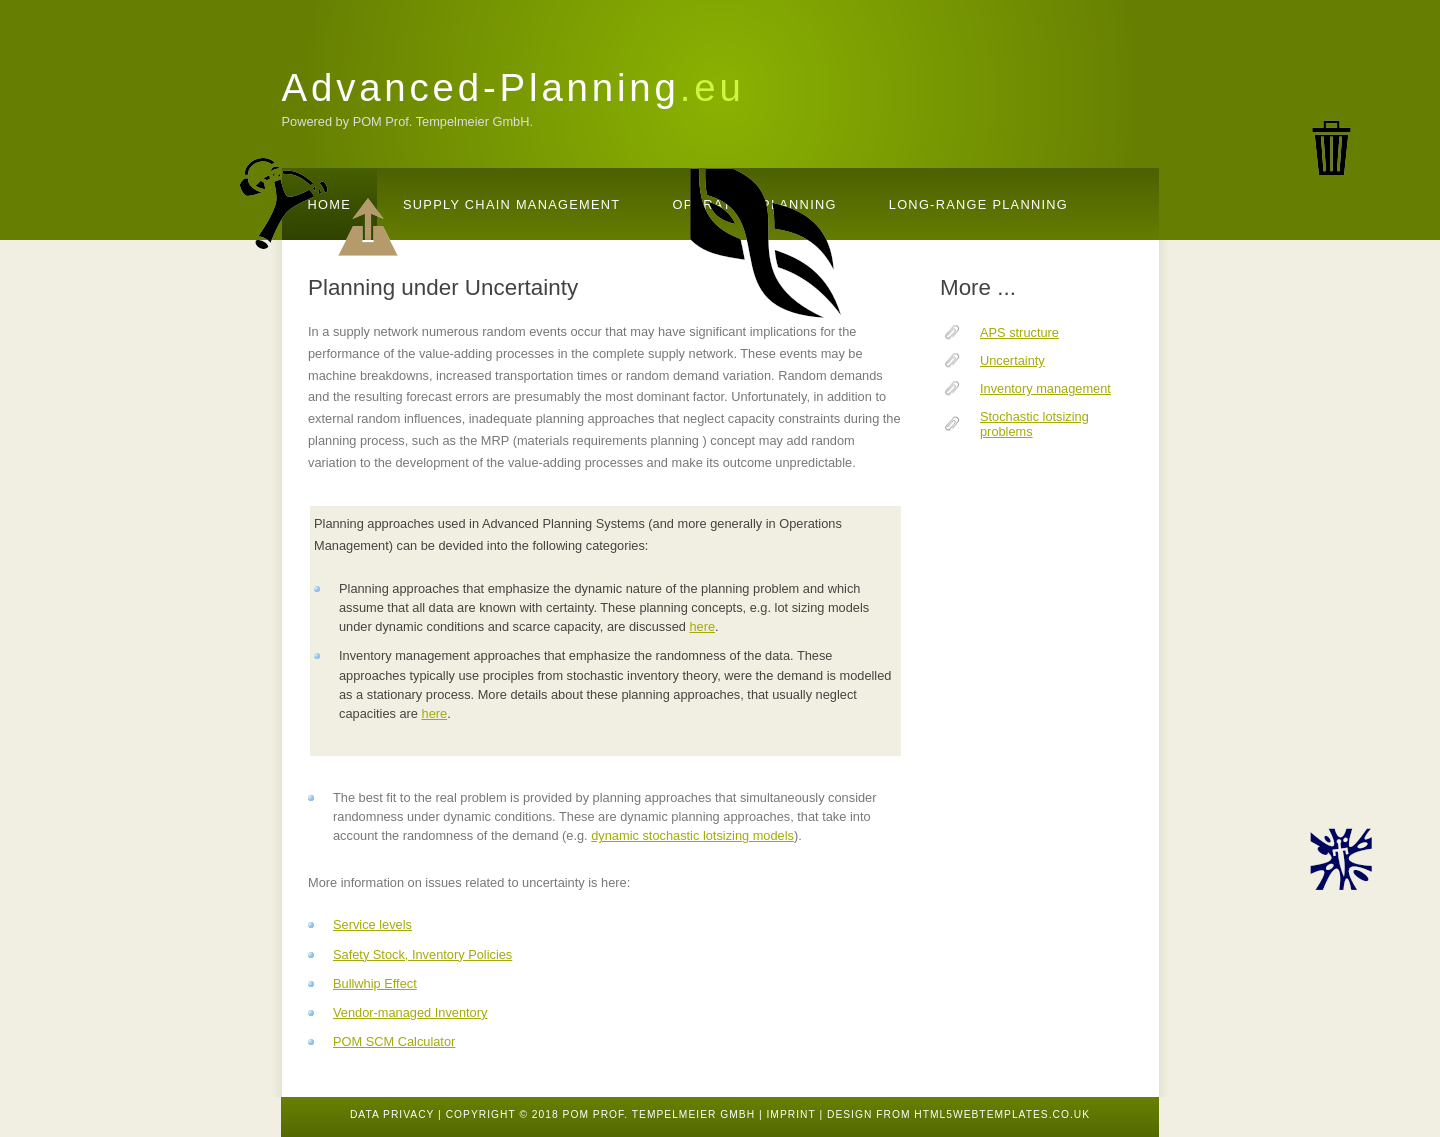 The width and height of the screenshot is (1440, 1137). What do you see at coordinates (1331, 142) in the screenshot?
I see `delete selected item` at bounding box center [1331, 142].